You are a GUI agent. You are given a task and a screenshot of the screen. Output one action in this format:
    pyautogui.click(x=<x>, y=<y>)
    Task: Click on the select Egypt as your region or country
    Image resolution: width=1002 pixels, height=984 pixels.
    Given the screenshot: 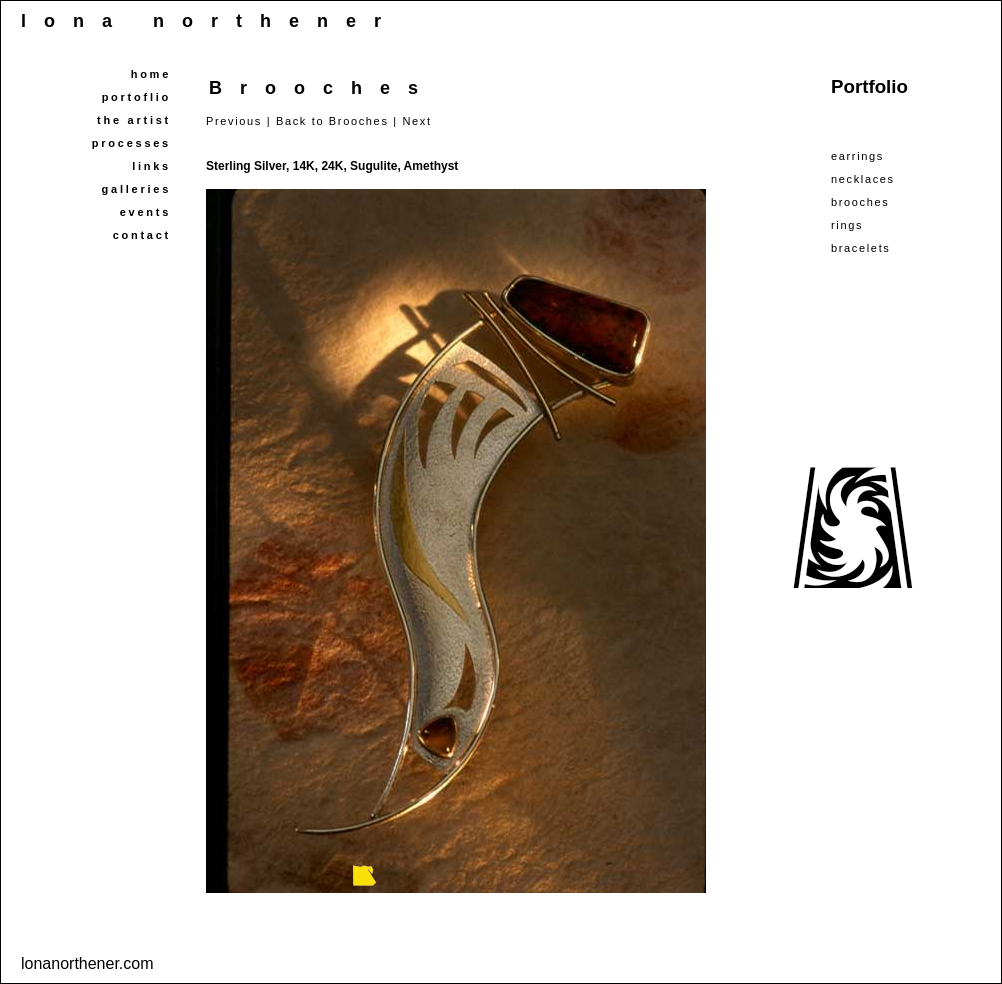 What is the action you would take?
    pyautogui.click(x=364, y=875)
    